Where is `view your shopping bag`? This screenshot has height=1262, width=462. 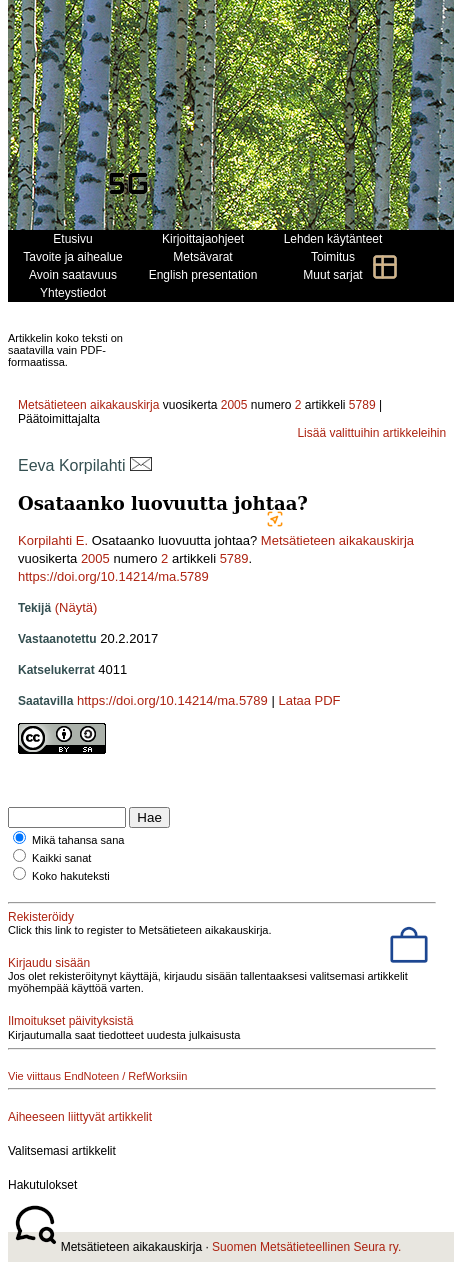
view your shopping bag is located at coordinates (409, 947).